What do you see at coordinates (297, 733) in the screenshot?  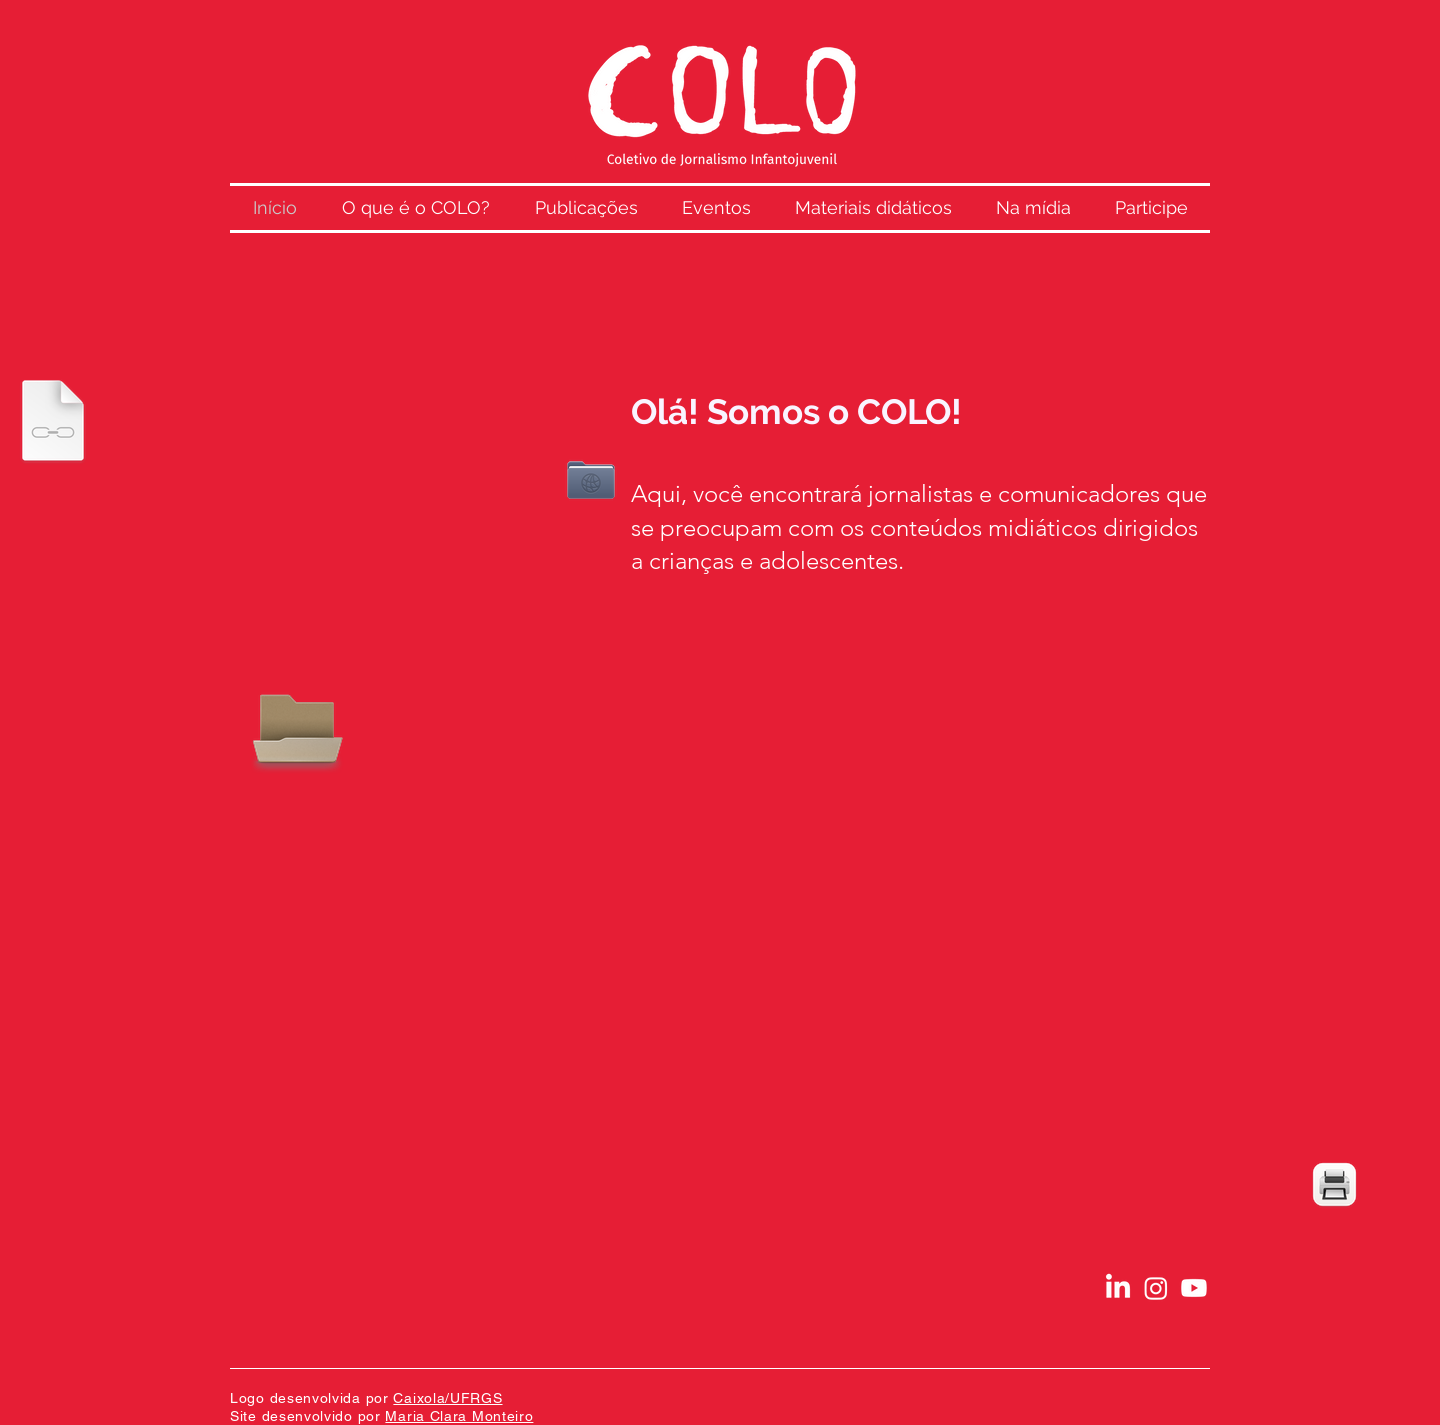 I see `drop files here to move them into this folder` at bounding box center [297, 733].